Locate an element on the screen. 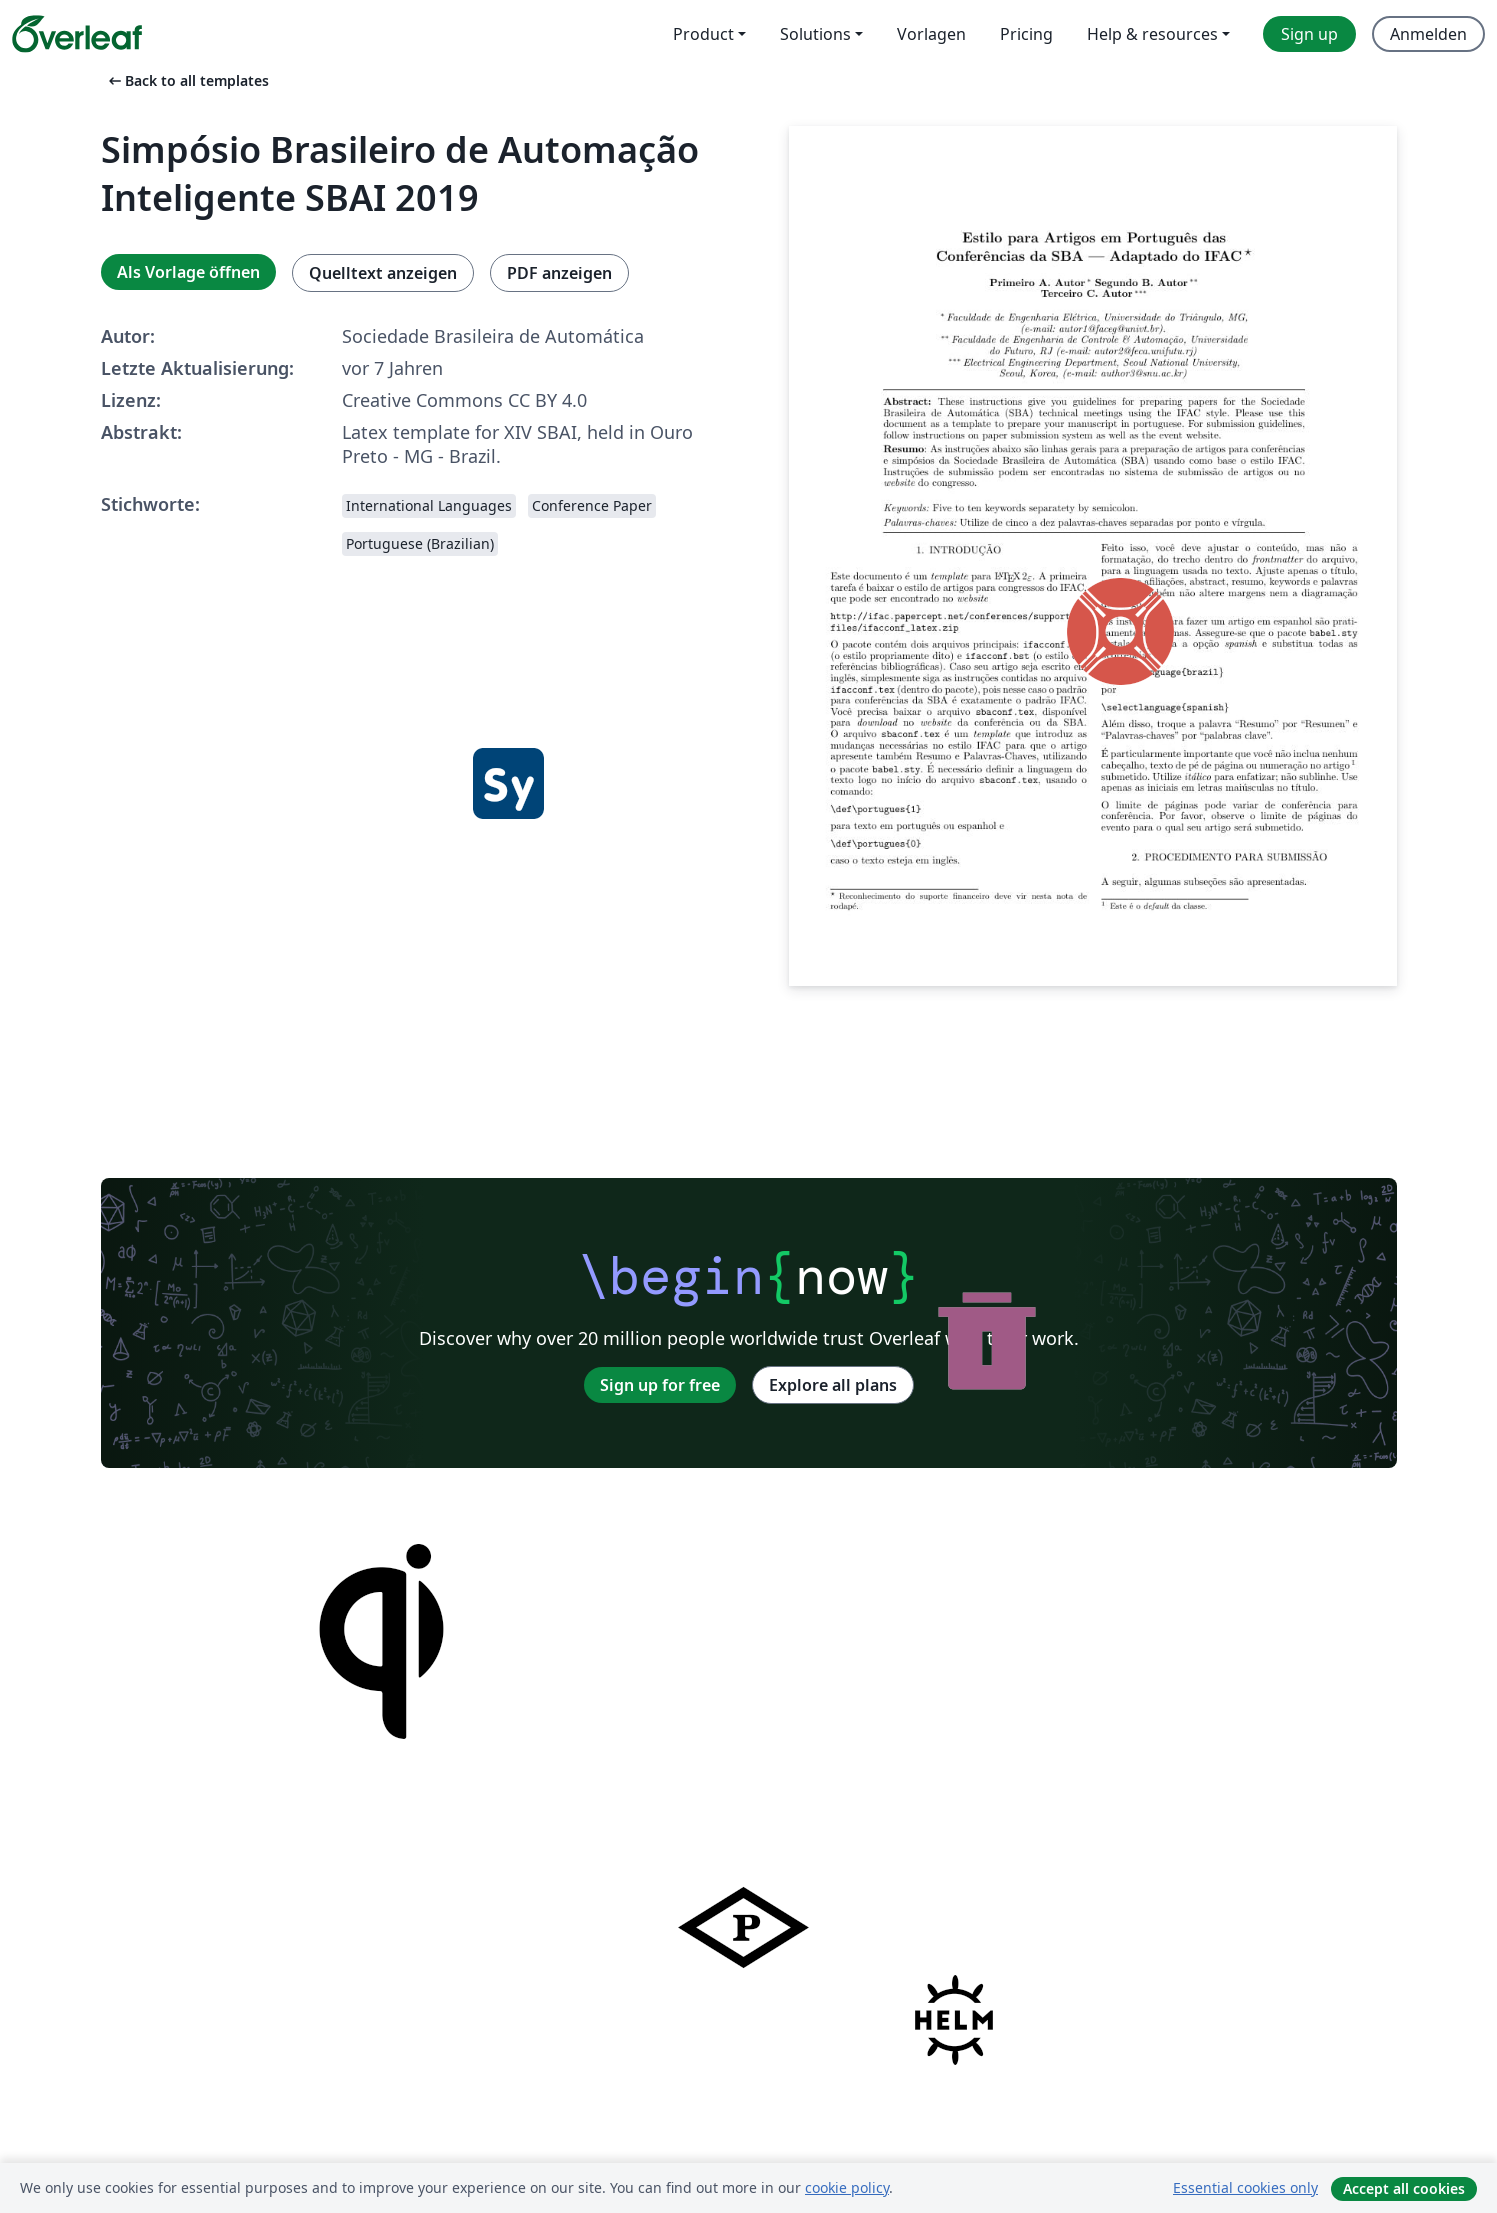 The image size is (1497, 2213). open sonarr media management app is located at coordinates (1120, 631).